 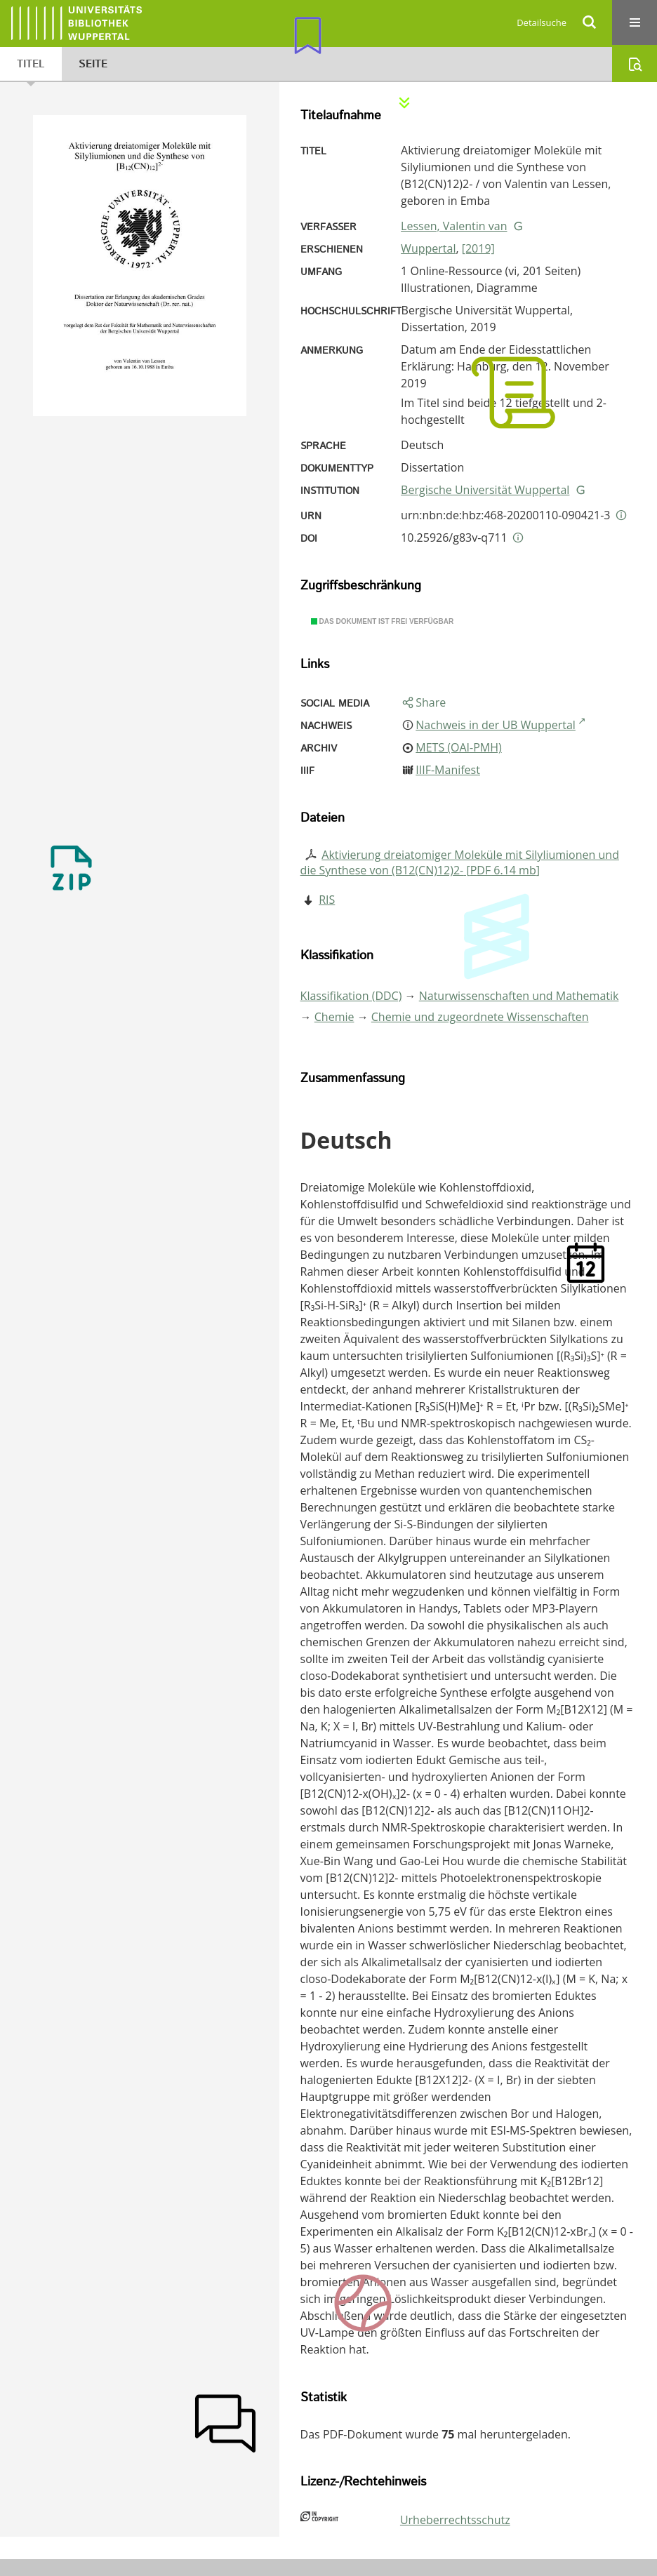 I want to click on open sublime text editor, so click(x=496, y=936).